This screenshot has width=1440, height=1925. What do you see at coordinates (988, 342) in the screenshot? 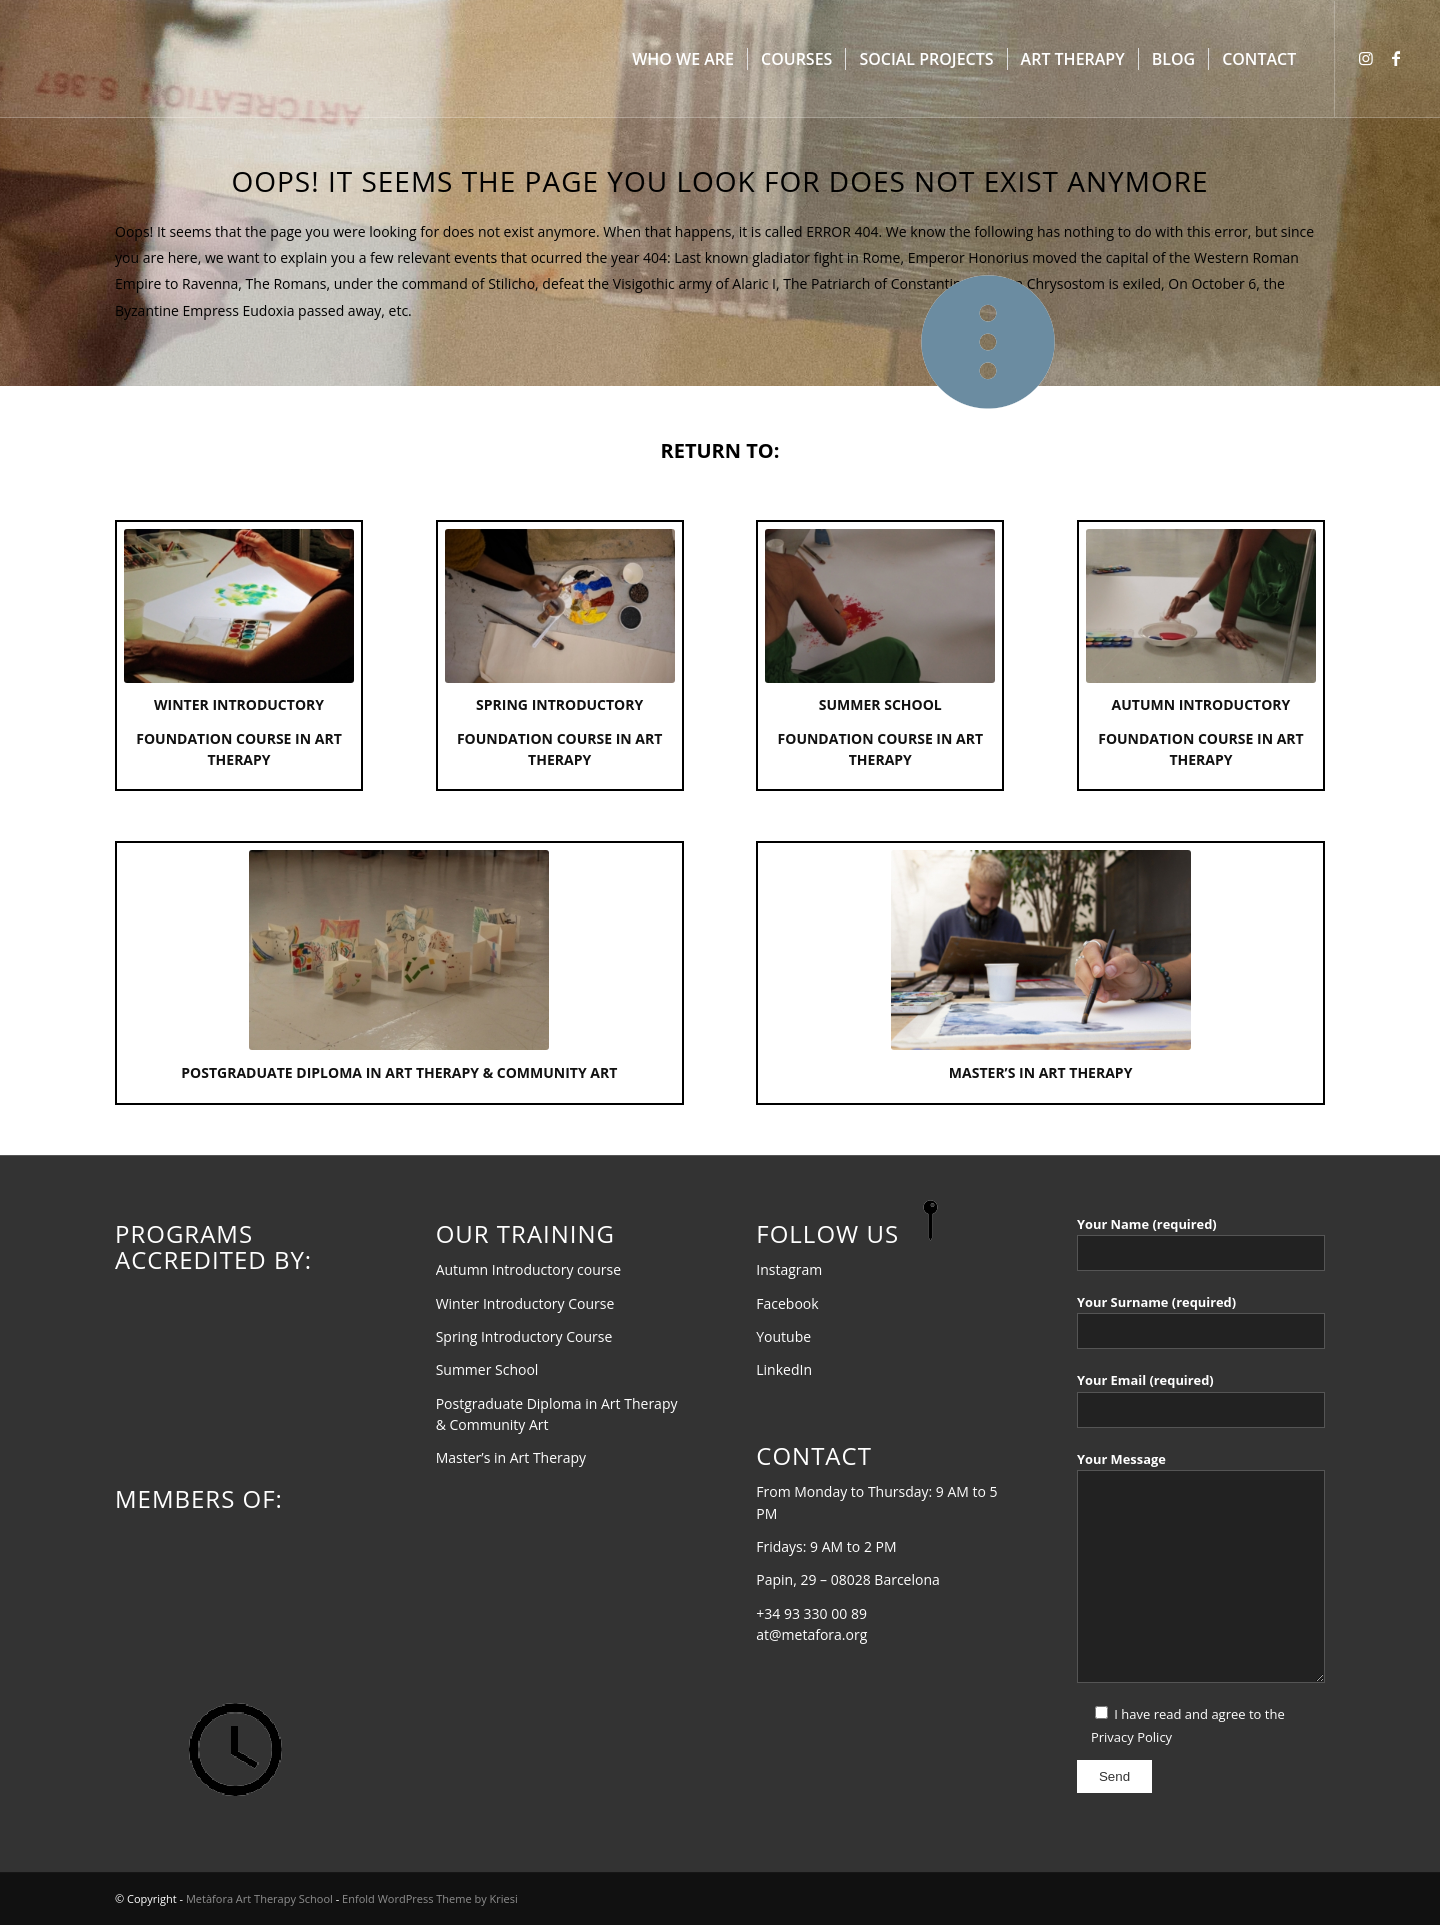
I see `open more options menu` at bounding box center [988, 342].